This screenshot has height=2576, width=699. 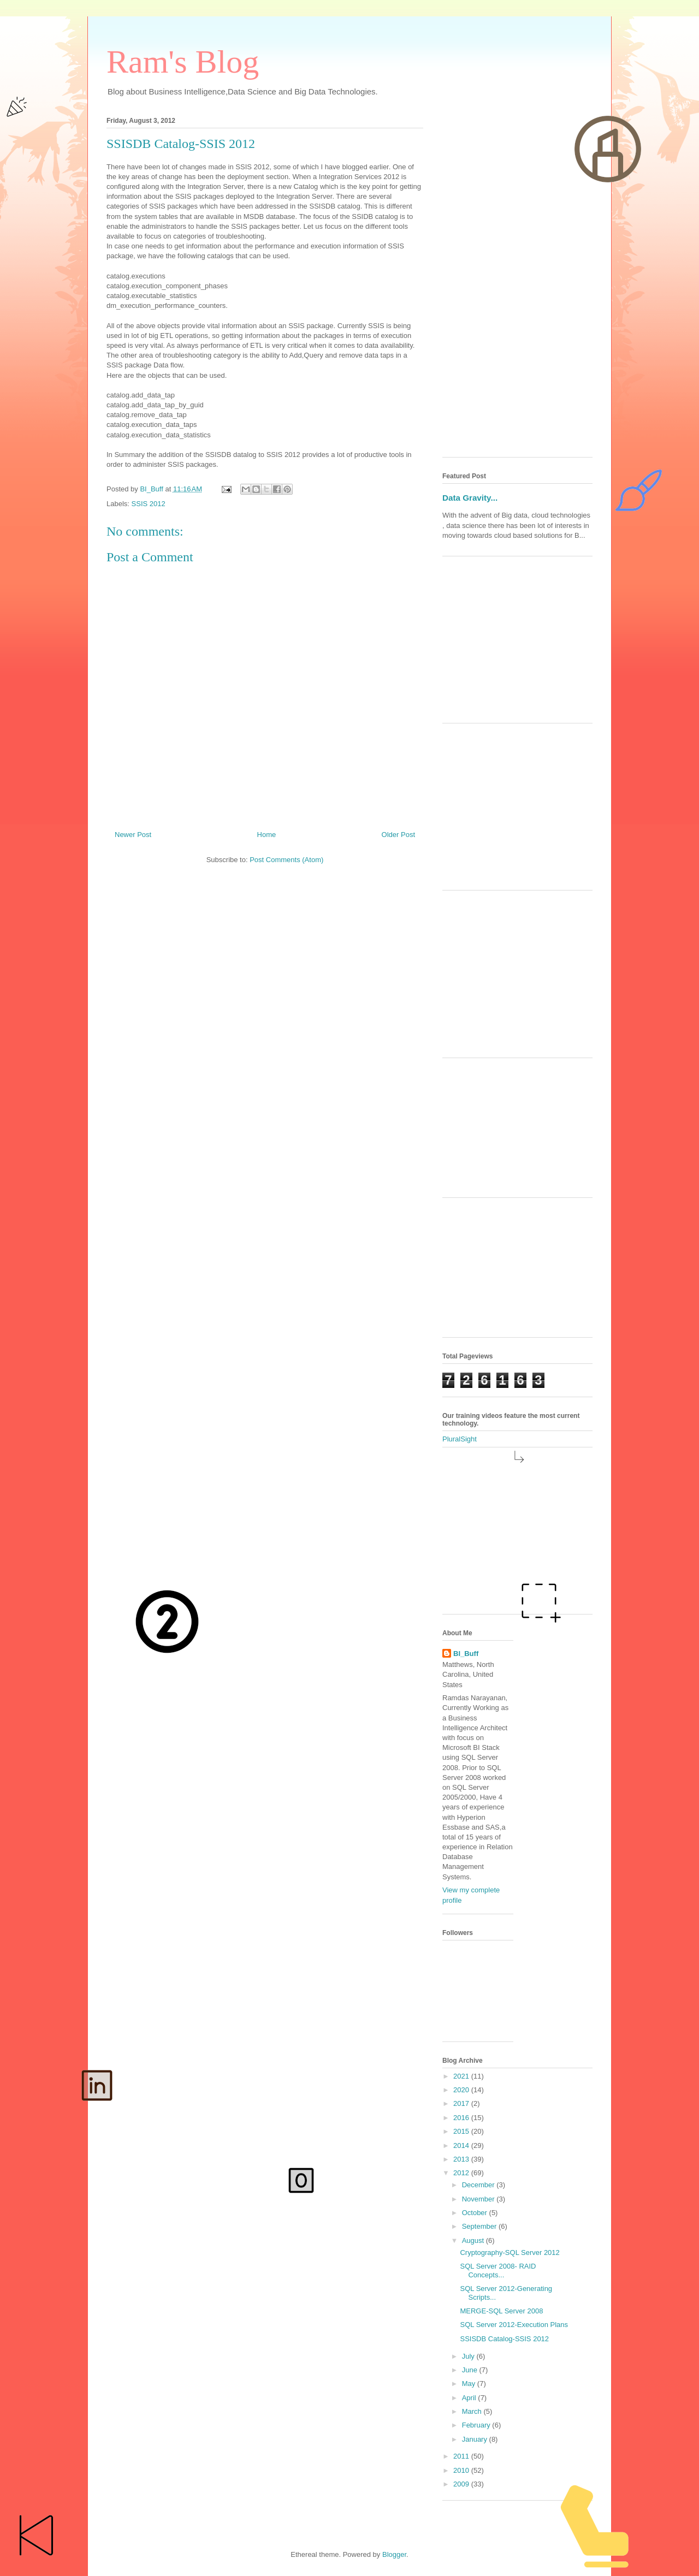 I want to click on highlight or mark selected text, so click(x=608, y=149).